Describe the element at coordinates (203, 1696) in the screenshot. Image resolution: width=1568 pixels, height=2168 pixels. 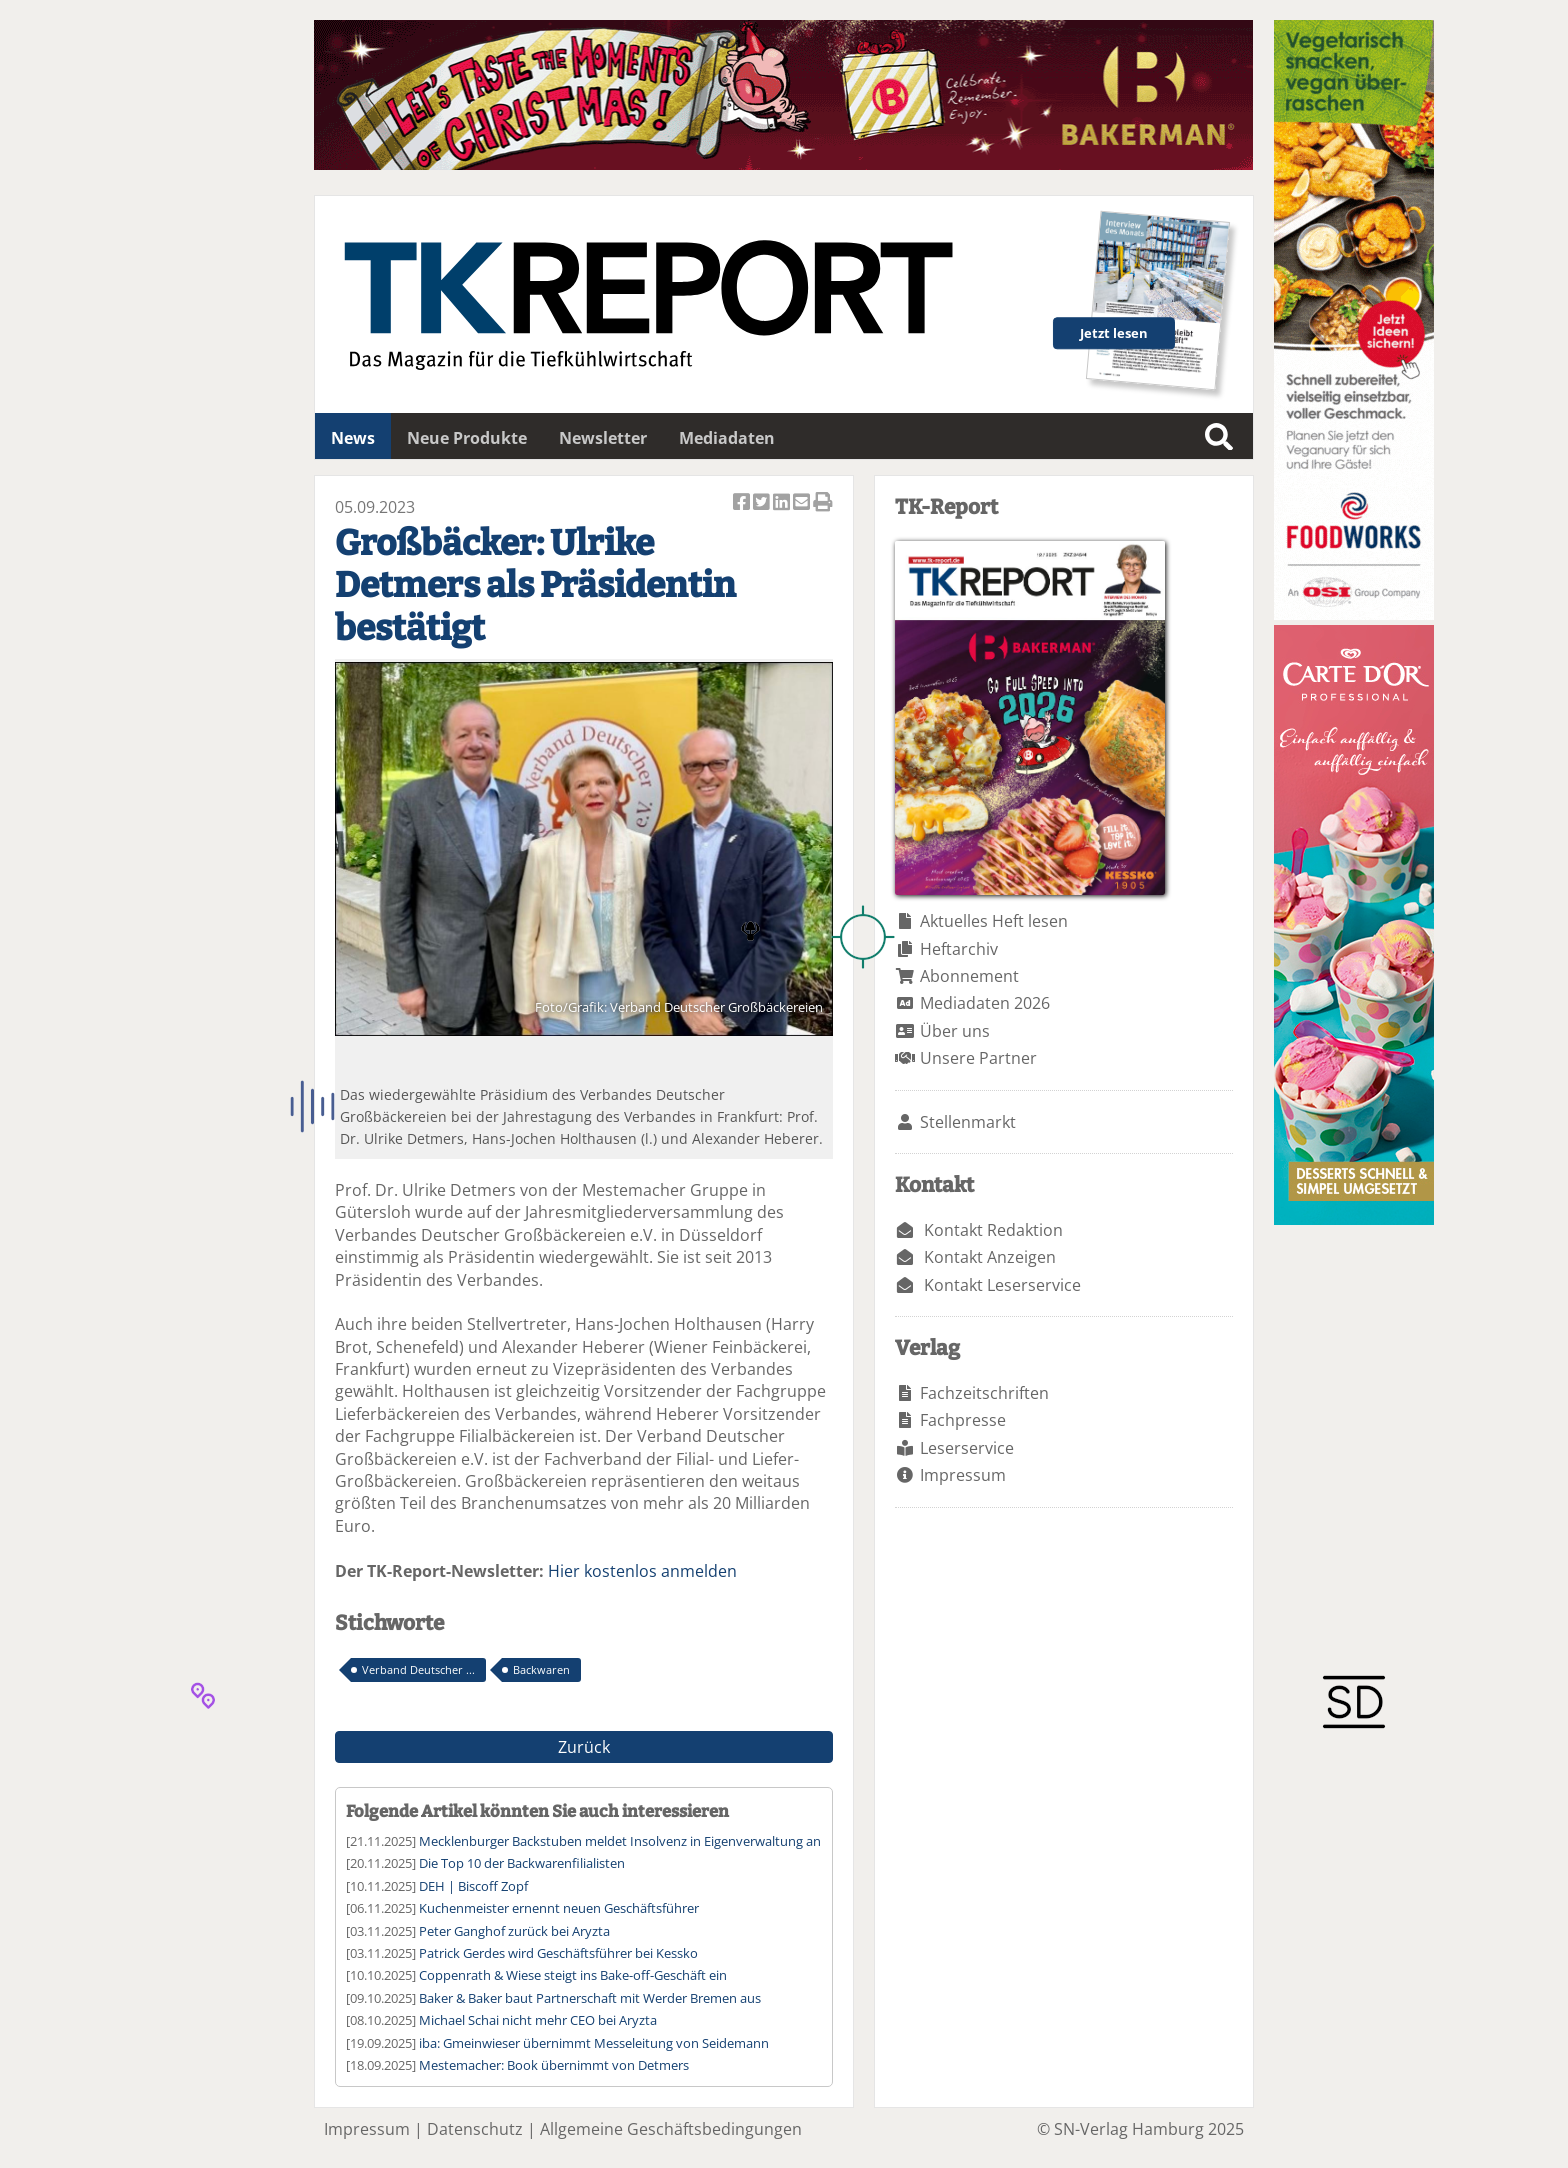
I see `view multiple saved locations` at that location.